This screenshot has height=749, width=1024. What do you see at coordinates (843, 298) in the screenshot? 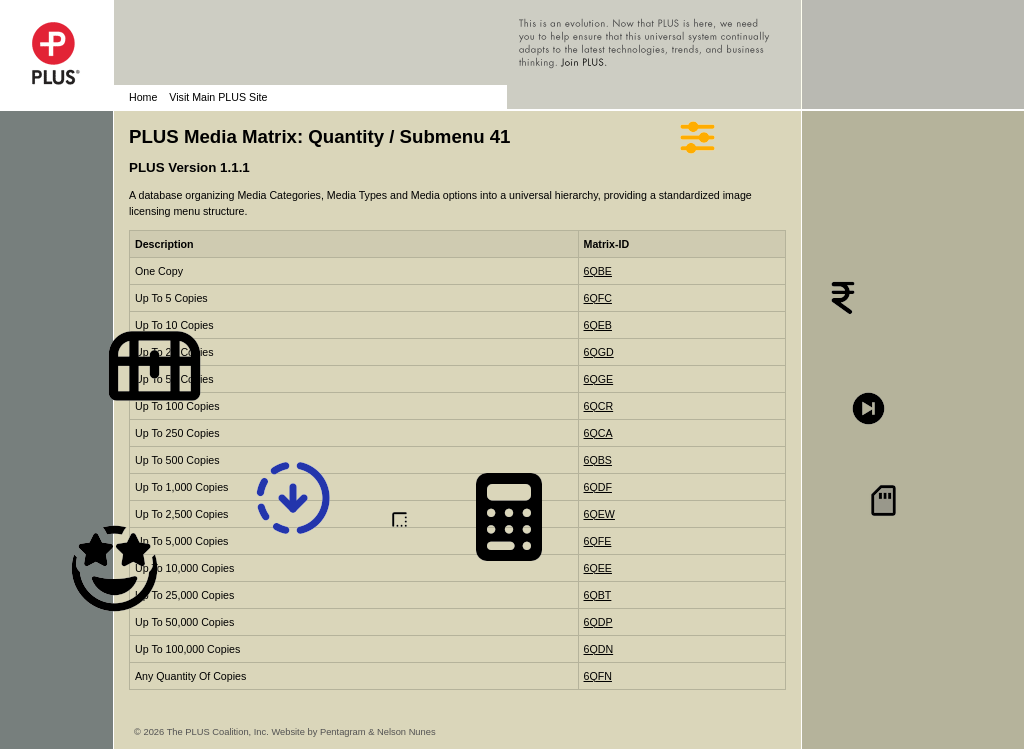
I see `indicates price or payment in Indian rupees` at bounding box center [843, 298].